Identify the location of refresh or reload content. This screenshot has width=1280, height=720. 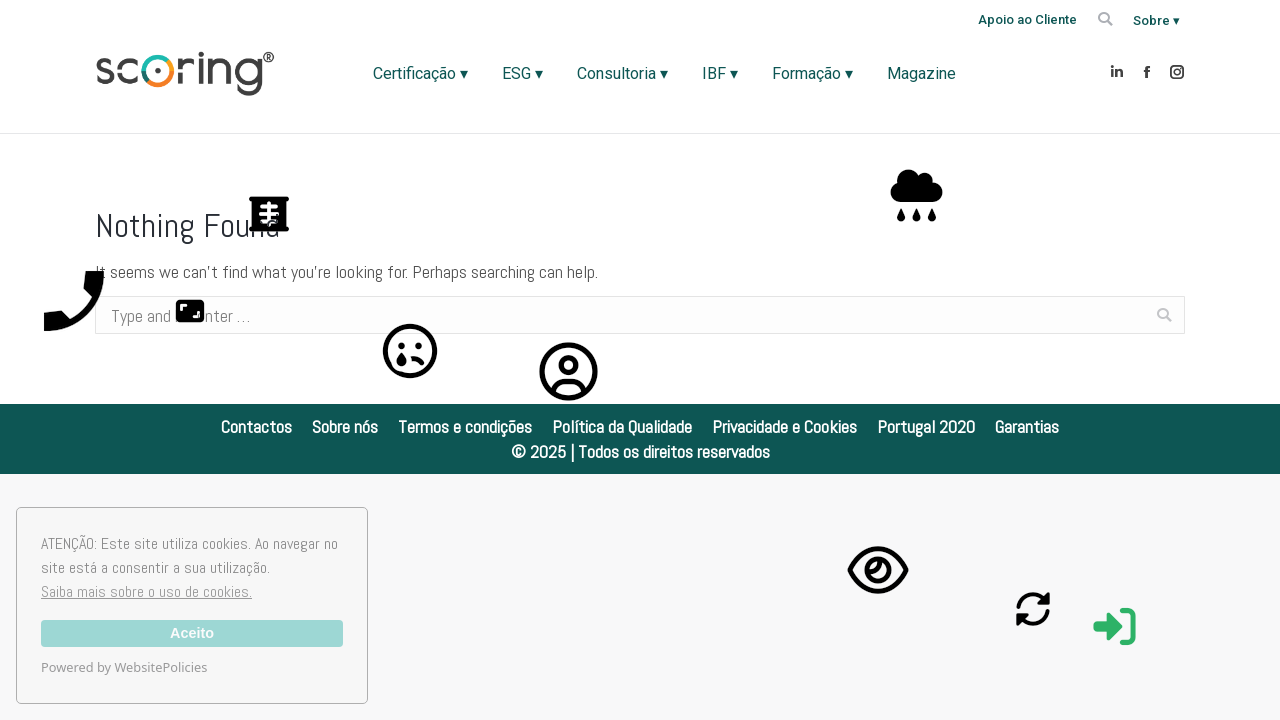
(1033, 609).